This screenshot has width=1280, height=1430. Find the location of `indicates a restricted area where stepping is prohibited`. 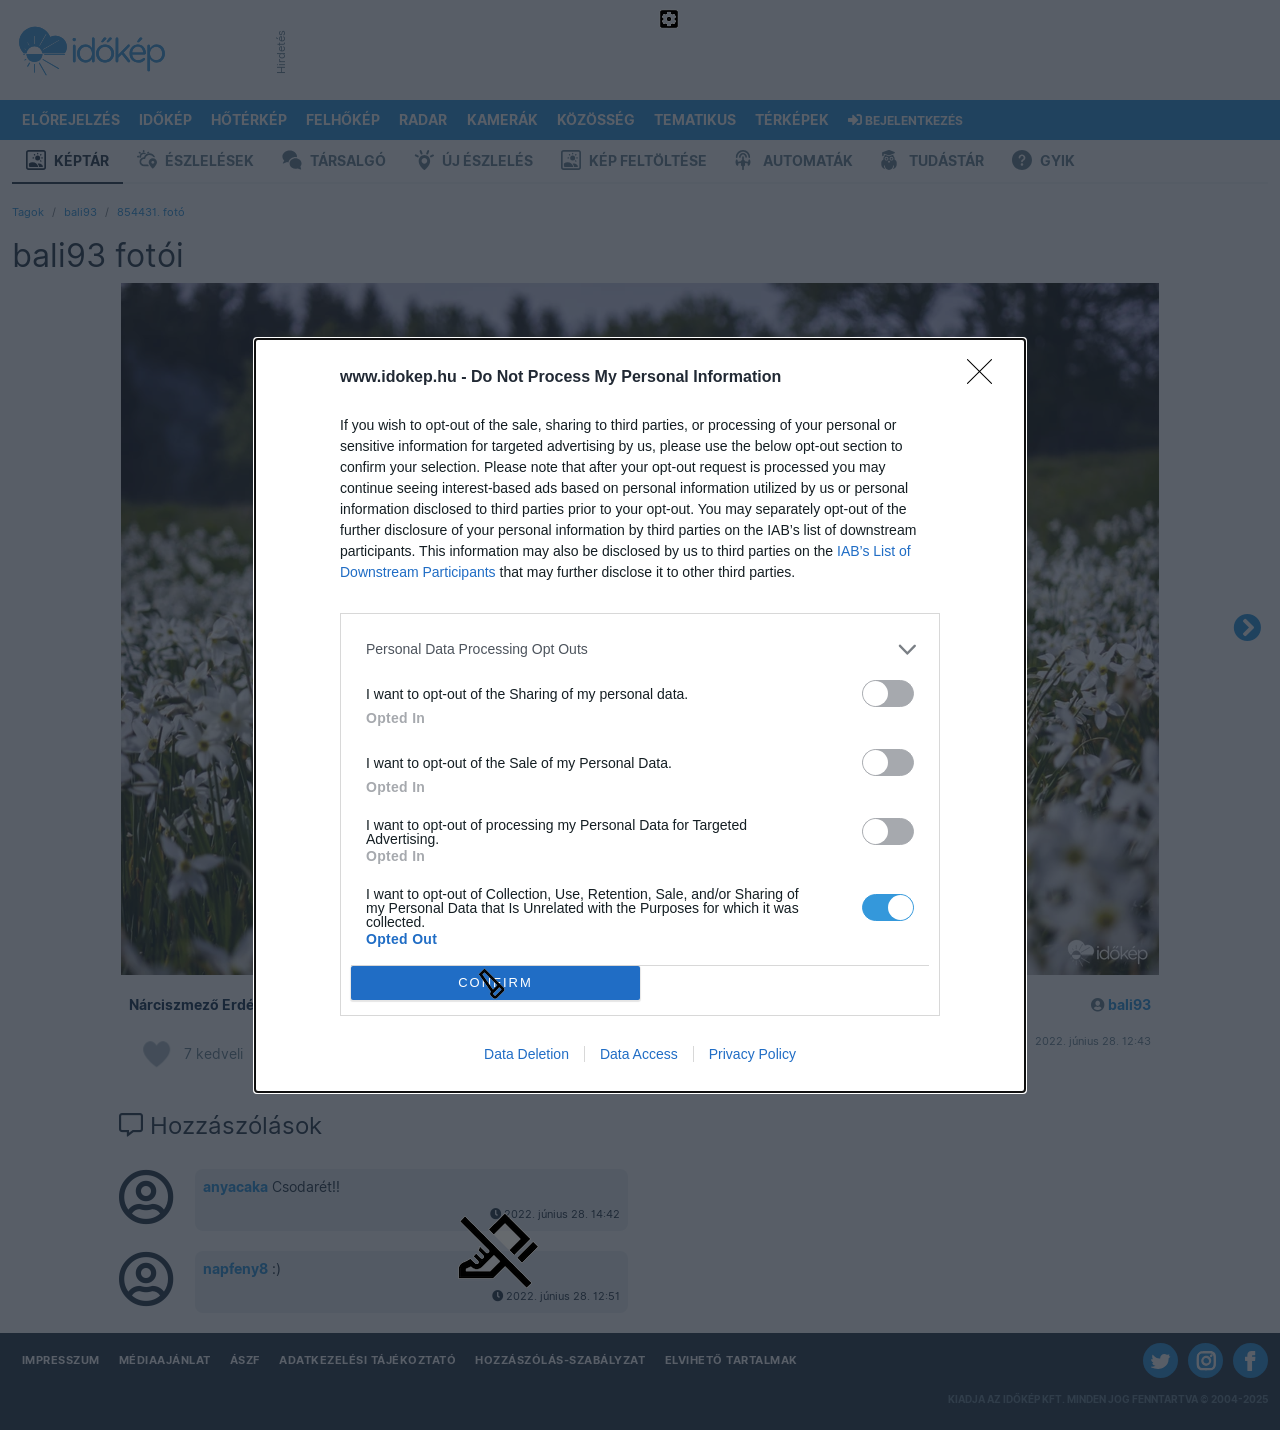

indicates a restricted area where stepping is prohibited is located at coordinates (498, 1249).